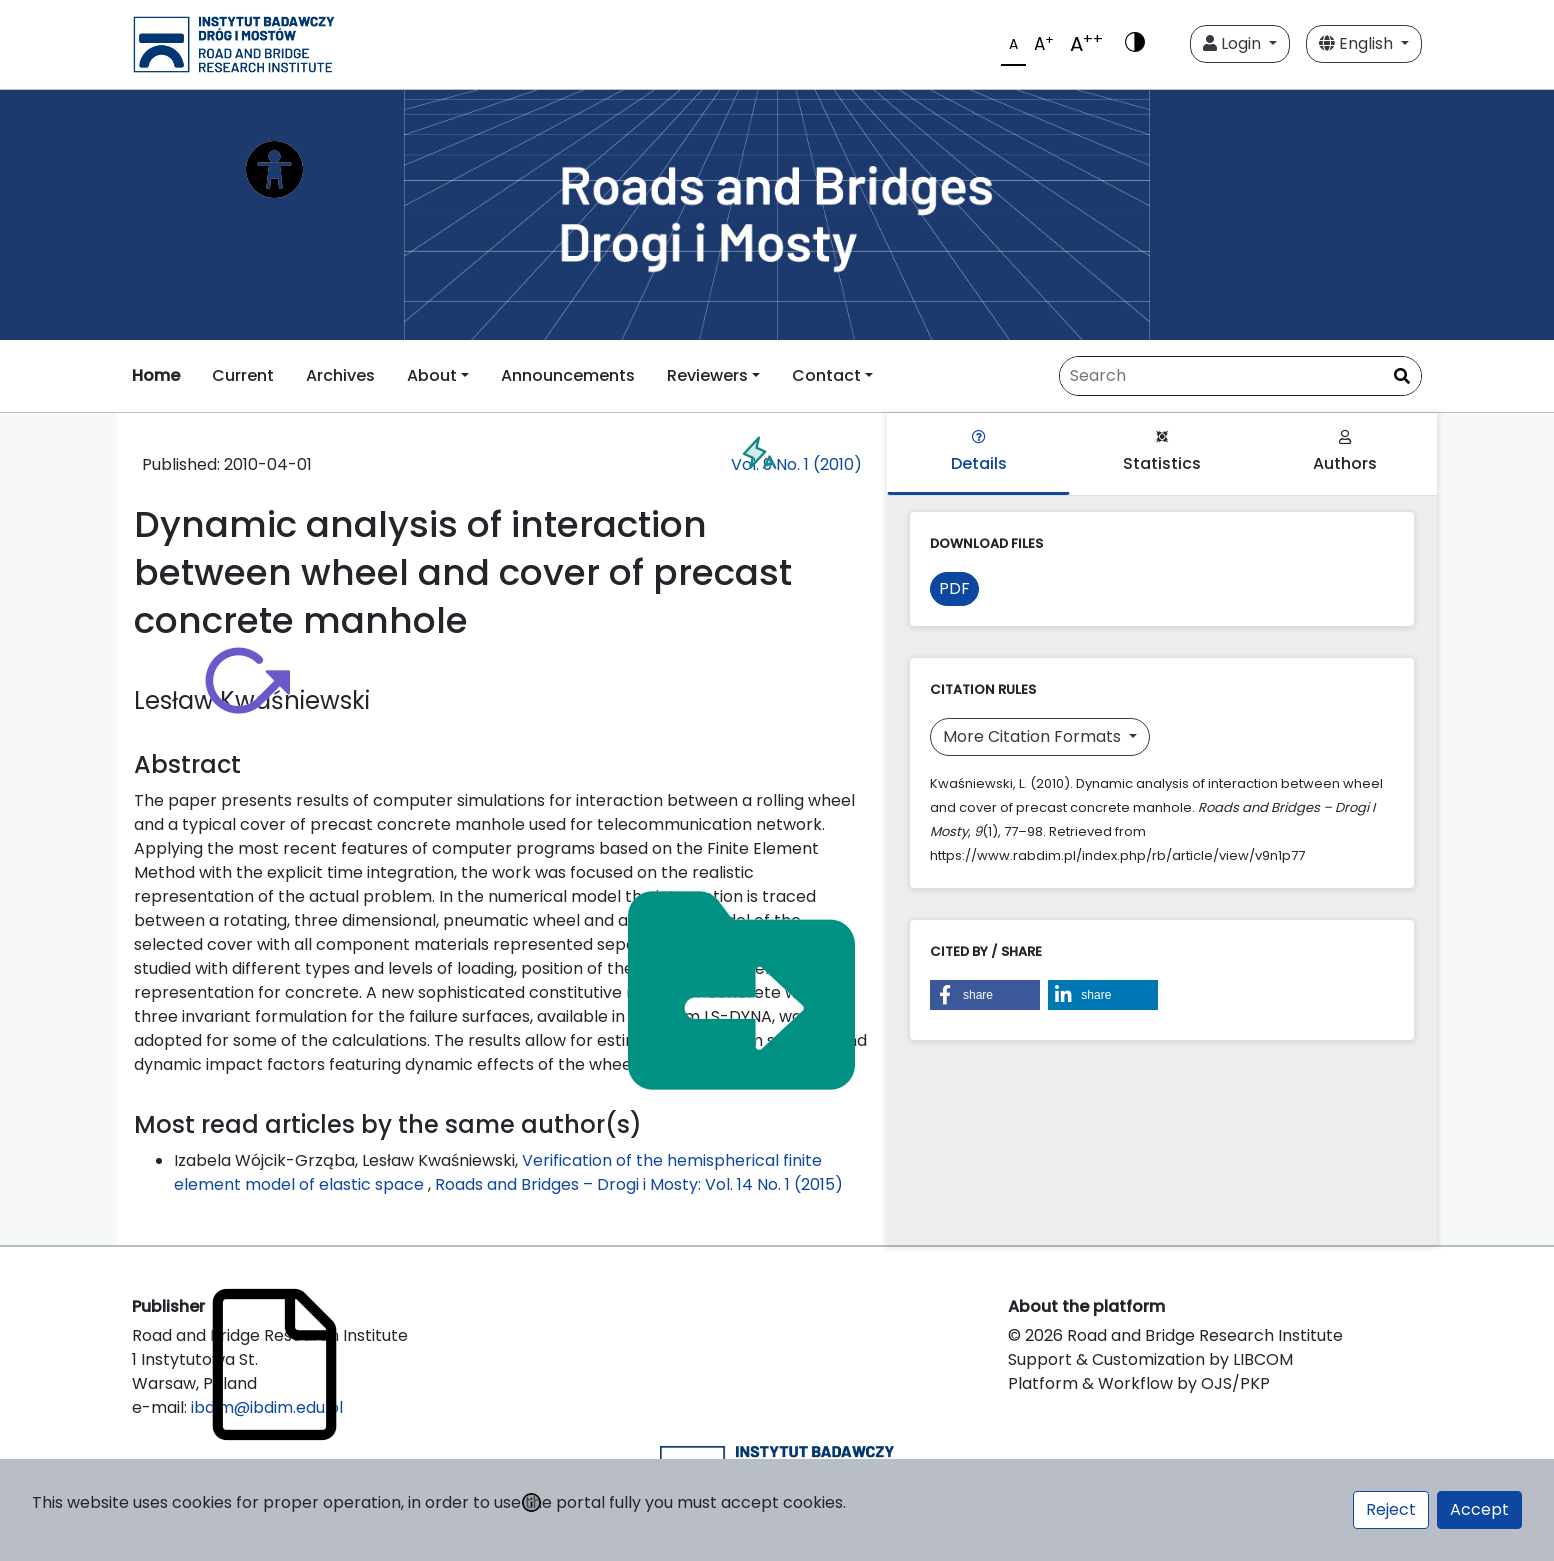 The image size is (1554, 1561). What do you see at coordinates (274, 169) in the screenshot?
I see `access accessibility settings` at bounding box center [274, 169].